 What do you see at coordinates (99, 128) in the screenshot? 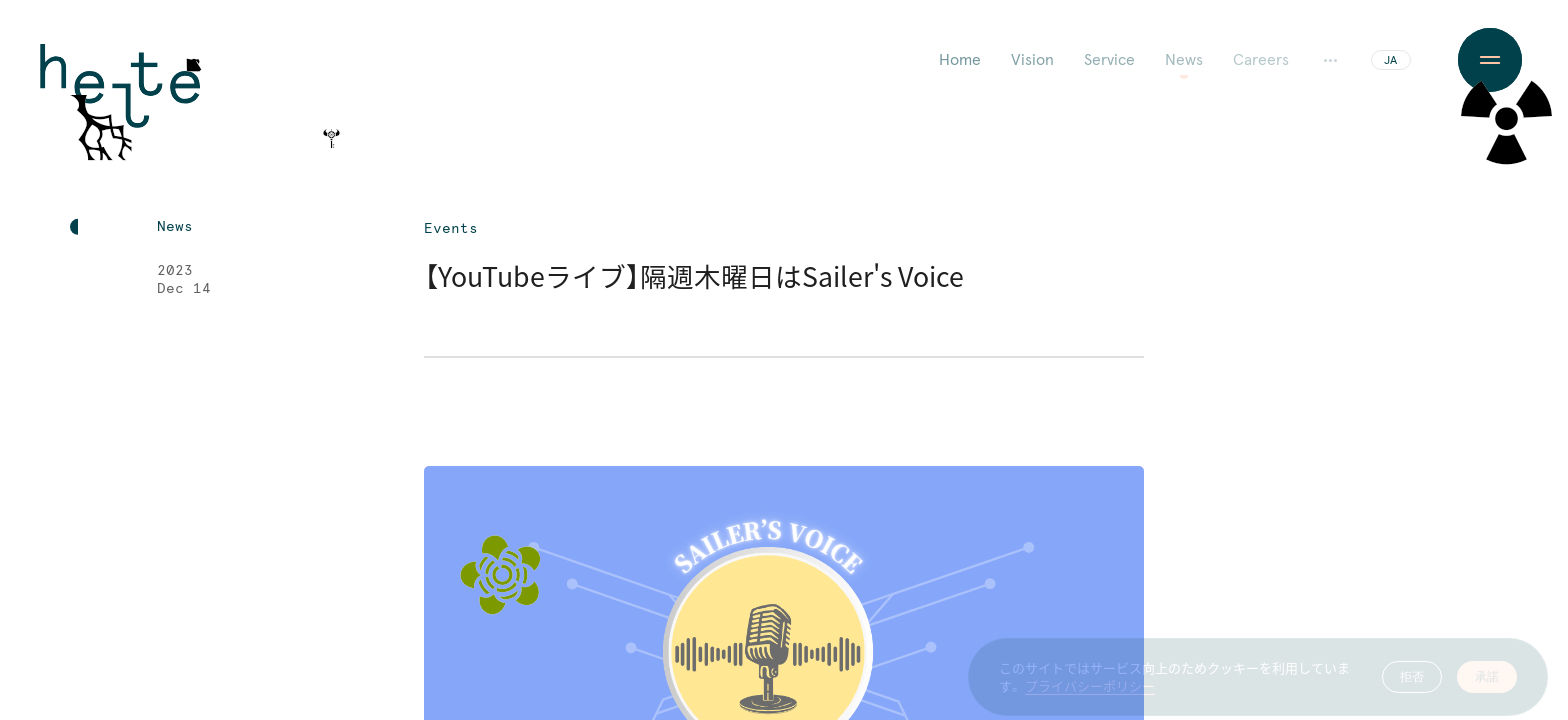
I see `indicates lightning or electrical damage effect` at bounding box center [99, 128].